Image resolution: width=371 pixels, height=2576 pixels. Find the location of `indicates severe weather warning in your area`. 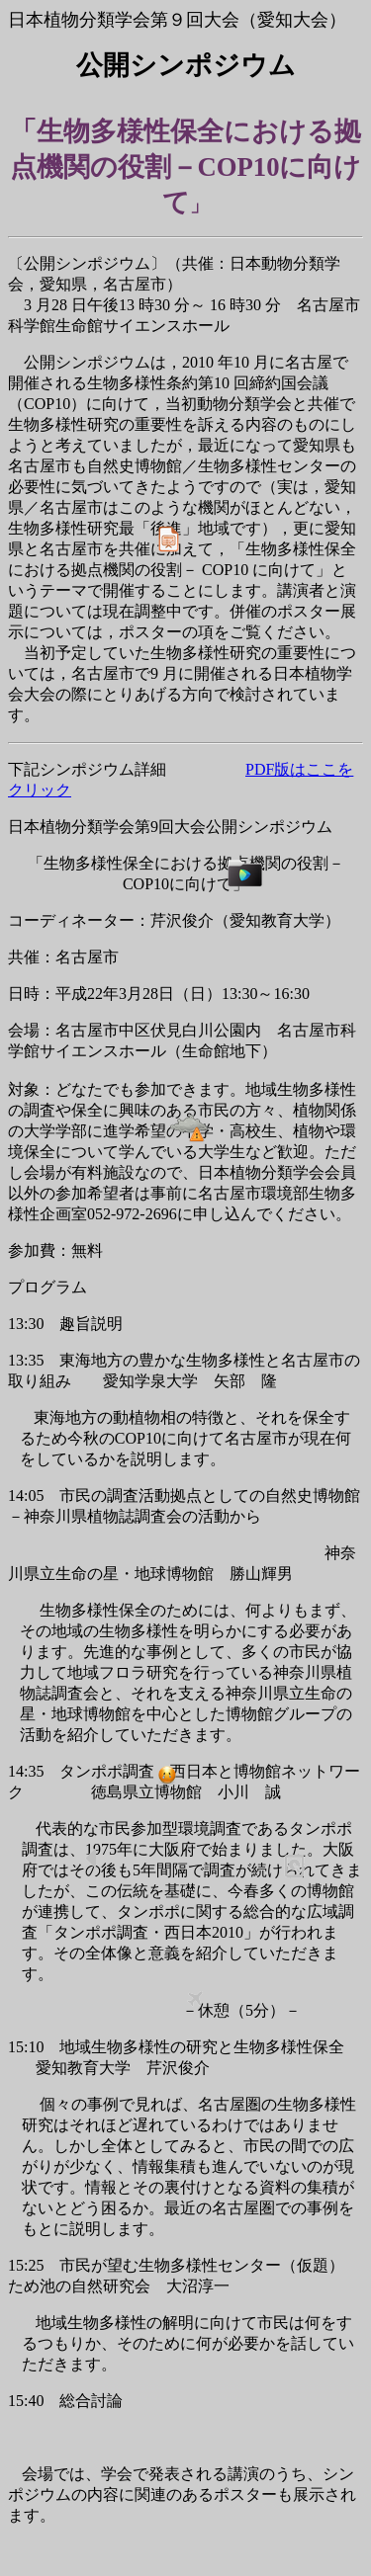

indicates severe weather warning in your area is located at coordinates (189, 1126).